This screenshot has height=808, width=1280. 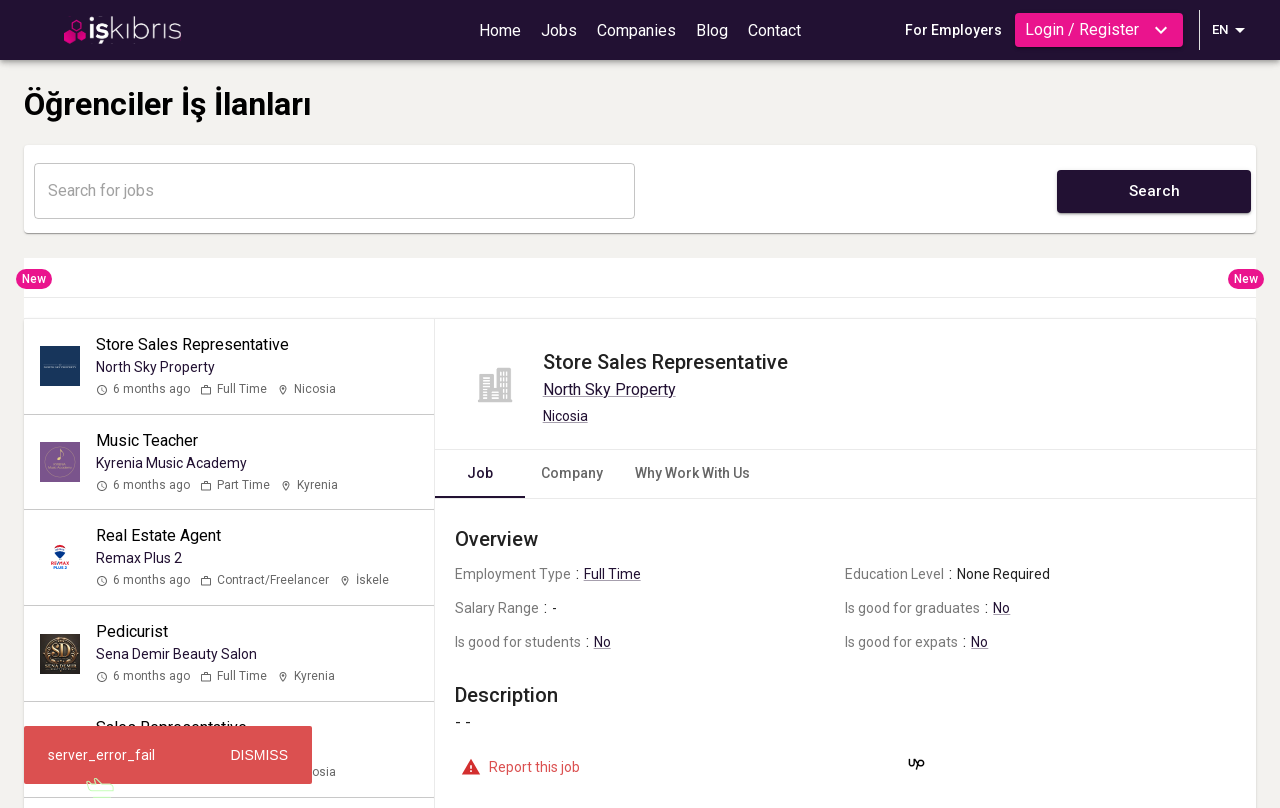 I want to click on link to upwork freelancer profile, so click(x=916, y=763).